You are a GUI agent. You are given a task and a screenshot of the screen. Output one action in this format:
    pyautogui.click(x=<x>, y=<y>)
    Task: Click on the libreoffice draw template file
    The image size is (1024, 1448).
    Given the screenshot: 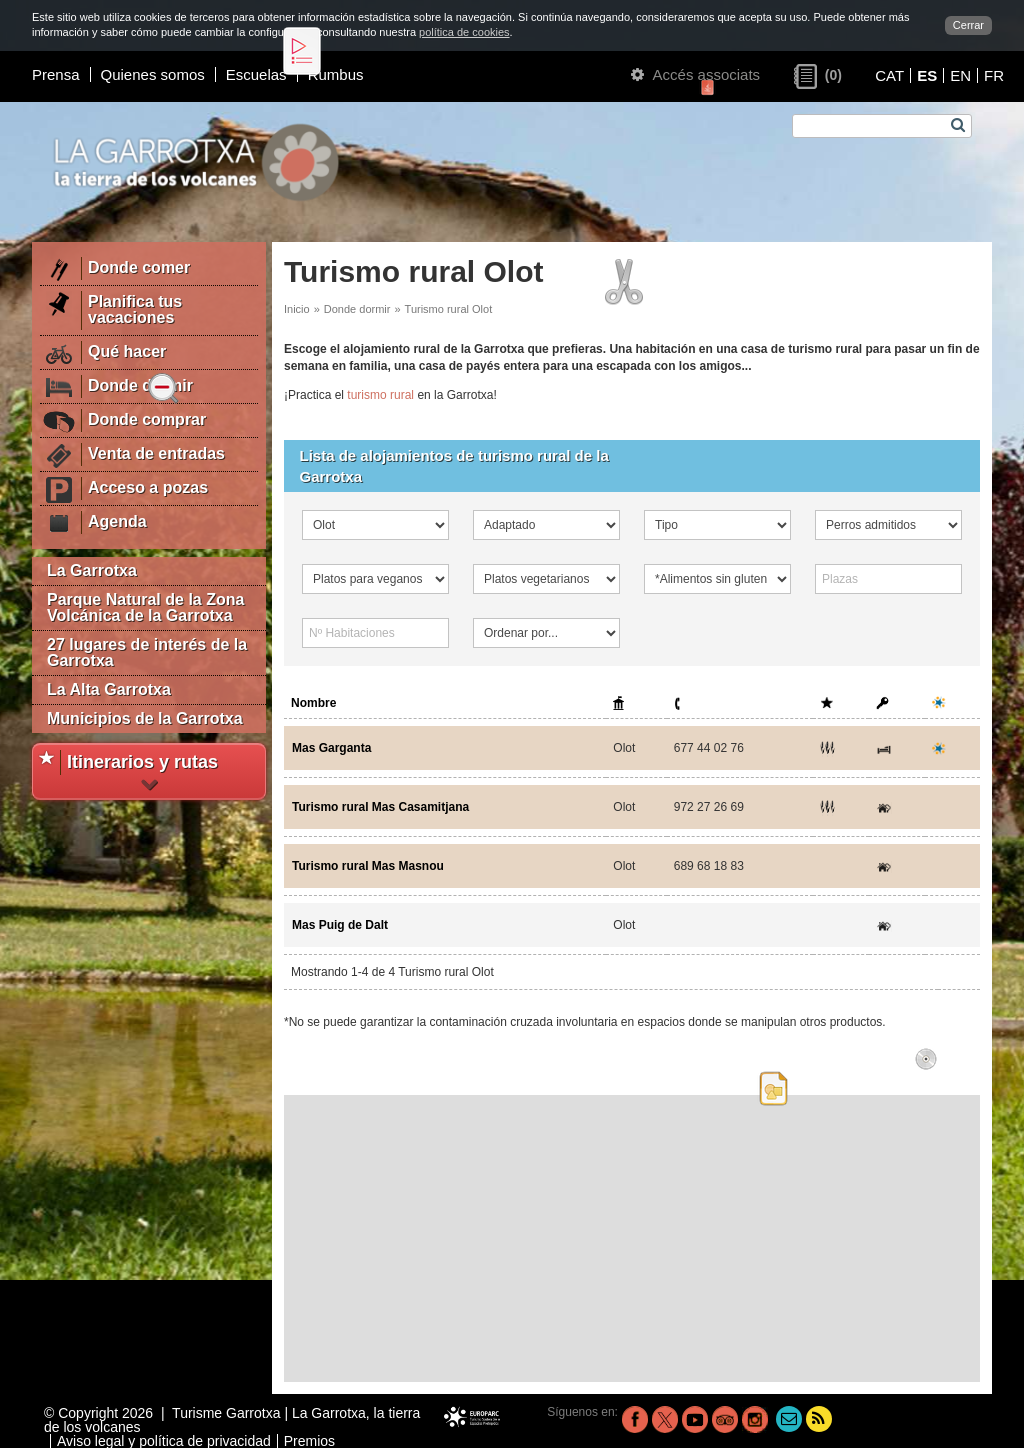 What is the action you would take?
    pyautogui.click(x=773, y=1088)
    